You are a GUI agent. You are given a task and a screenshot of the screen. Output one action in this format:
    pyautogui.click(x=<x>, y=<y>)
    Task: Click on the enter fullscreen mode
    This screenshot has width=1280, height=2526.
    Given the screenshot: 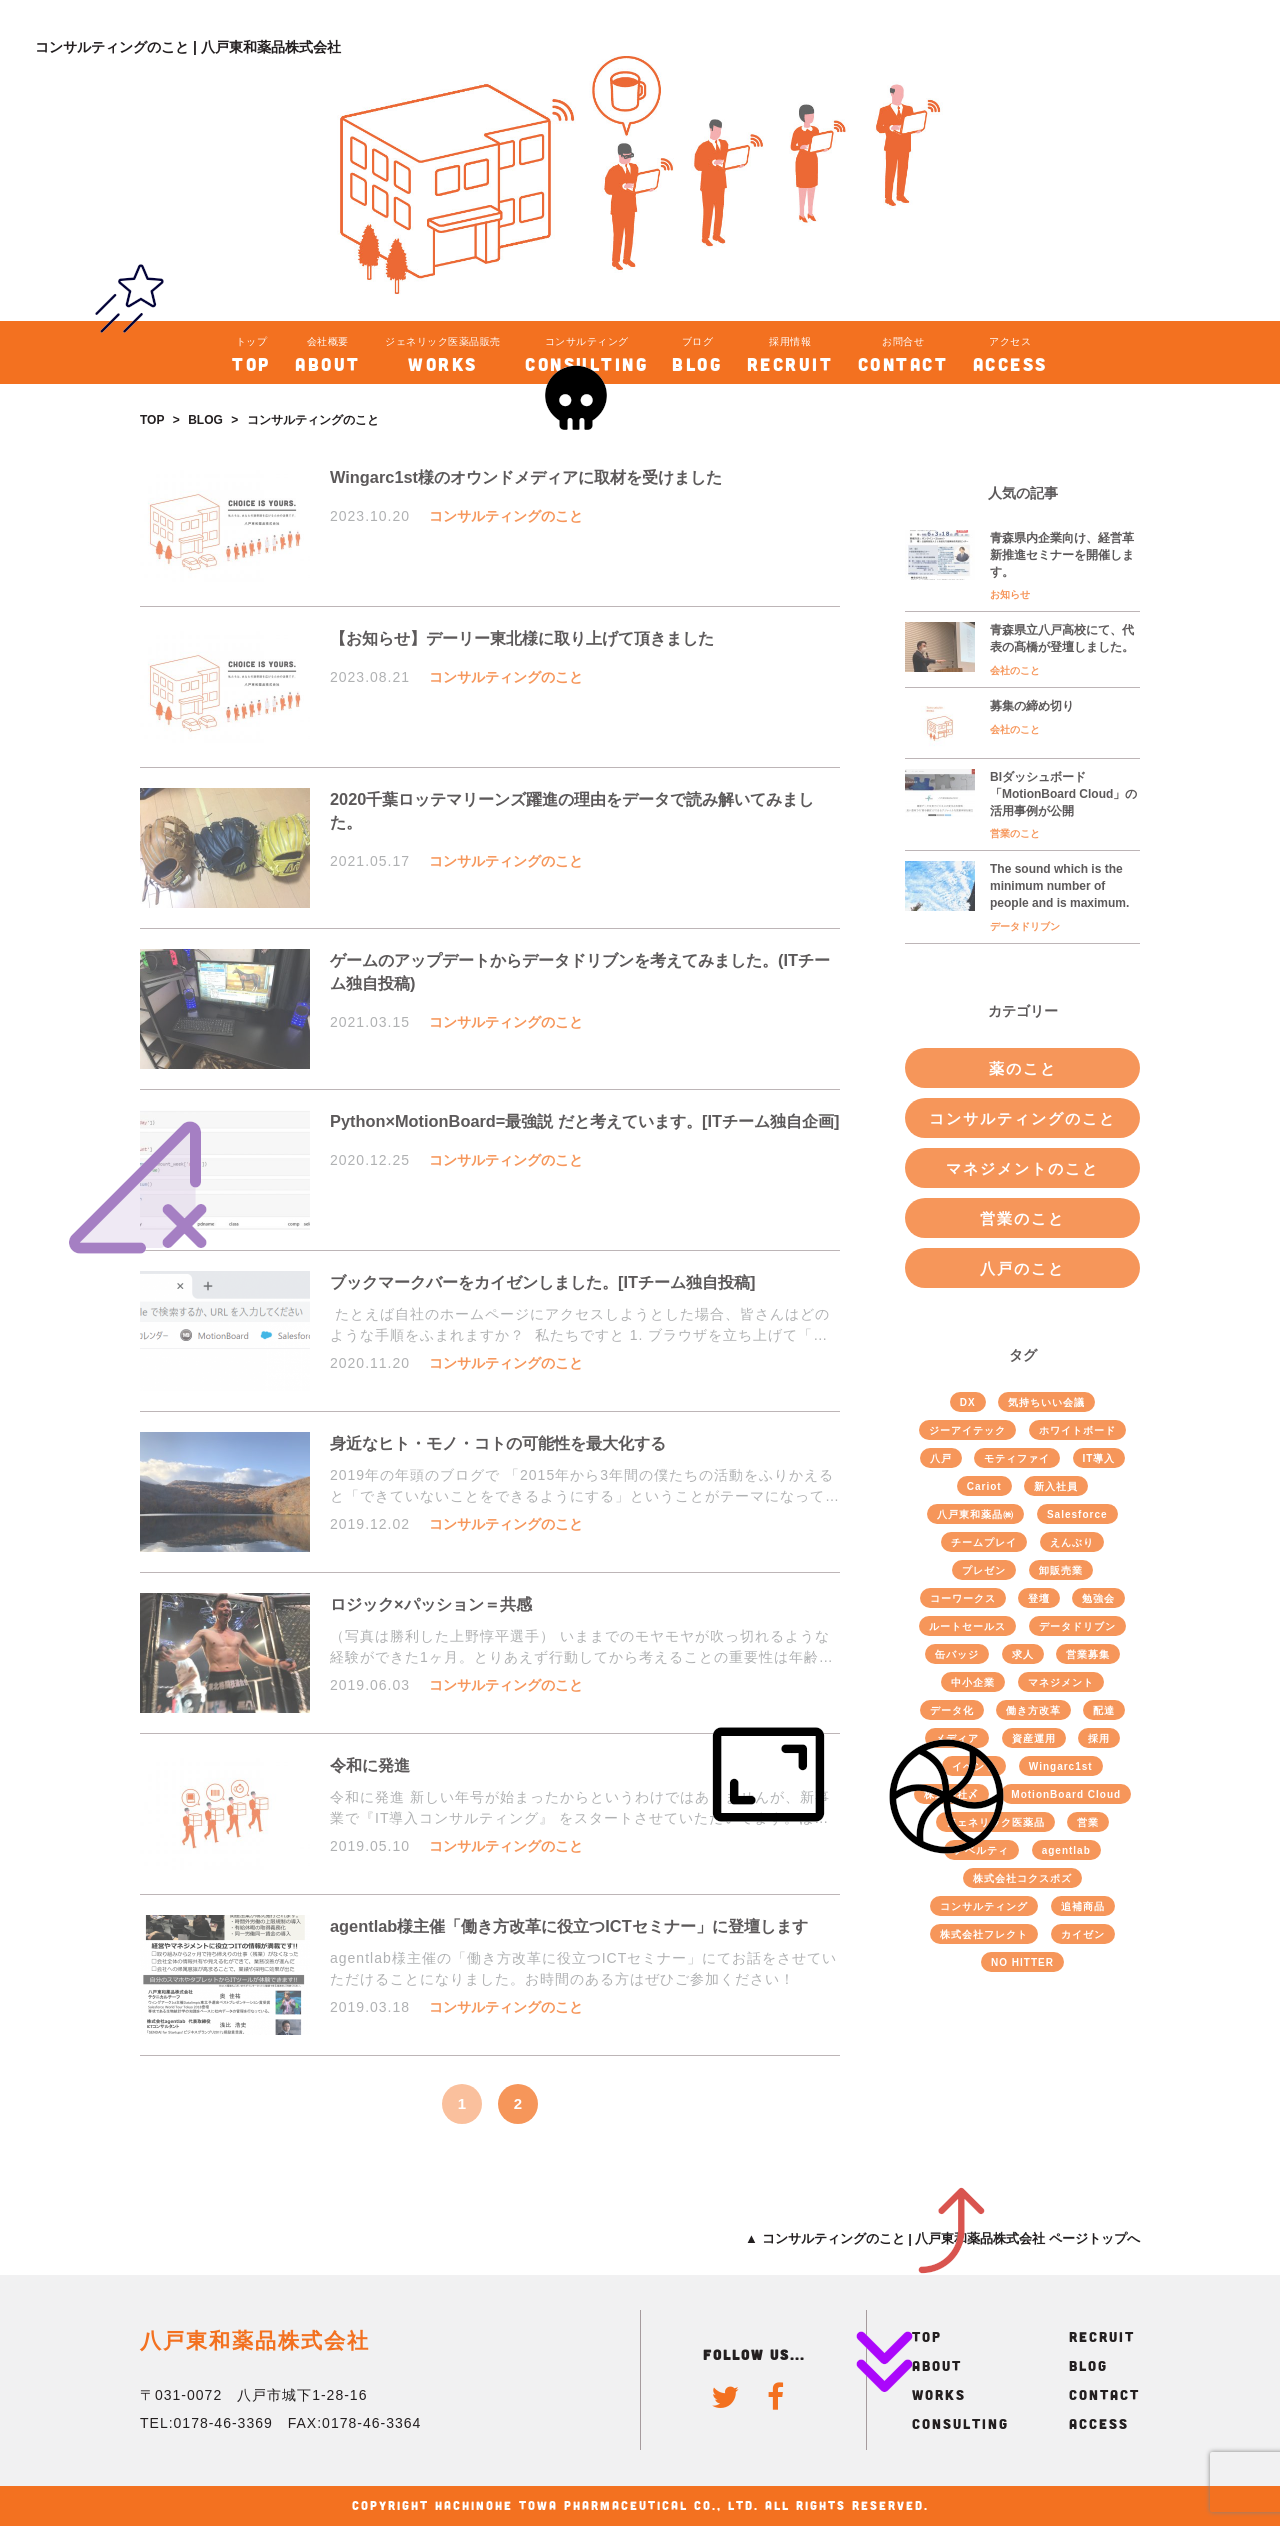 What is the action you would take?
    pyautogui.click(x=768, y=1774)
    